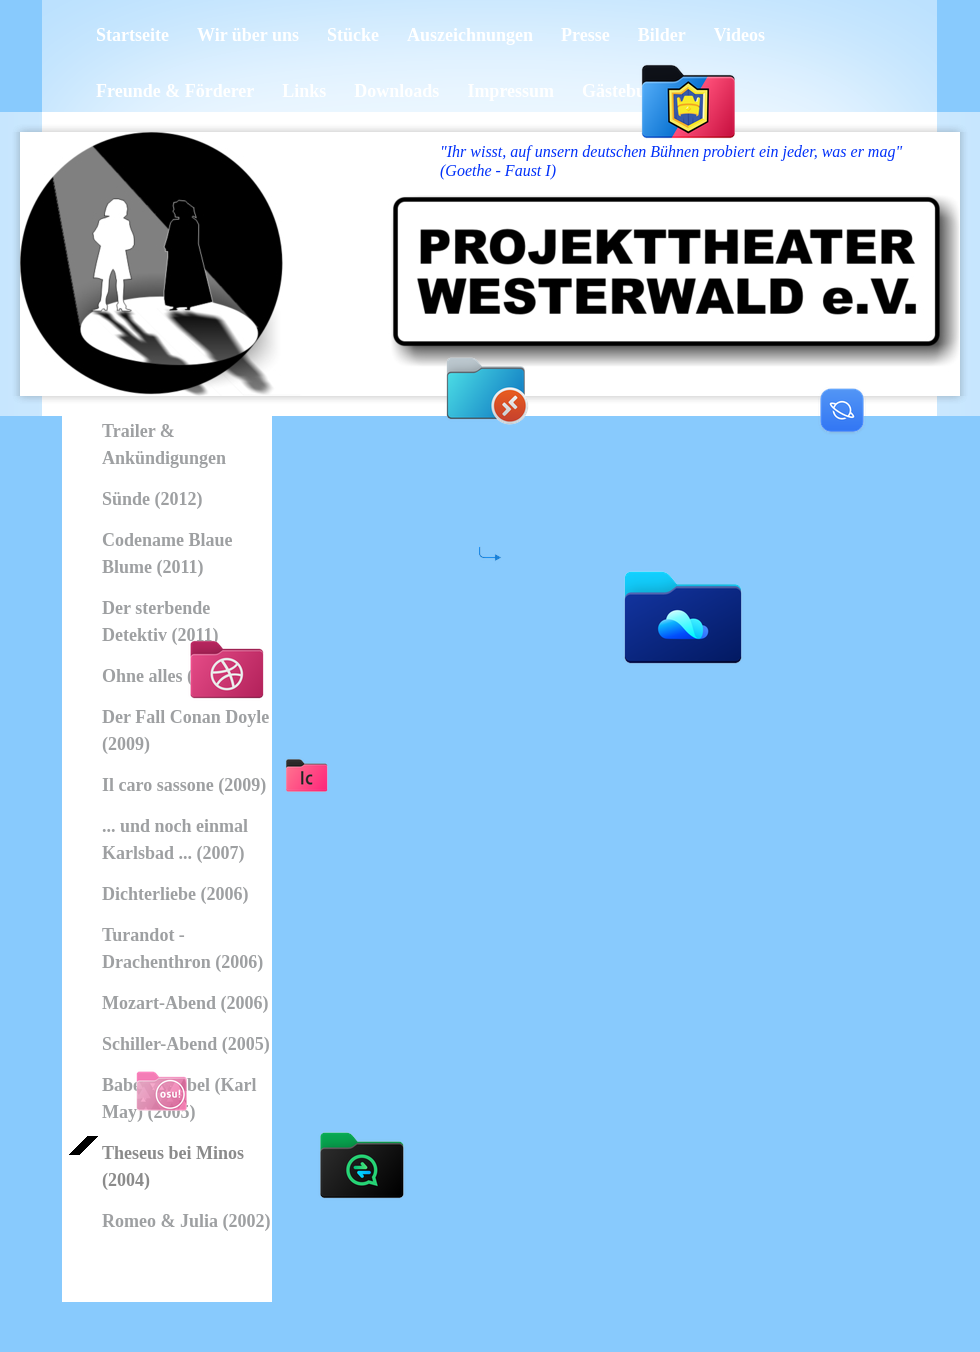  What do you see at coordinates (226, 671) in the screenshot?
I see `folder containing Dribbble design assets` at bounding box center [226, 671].